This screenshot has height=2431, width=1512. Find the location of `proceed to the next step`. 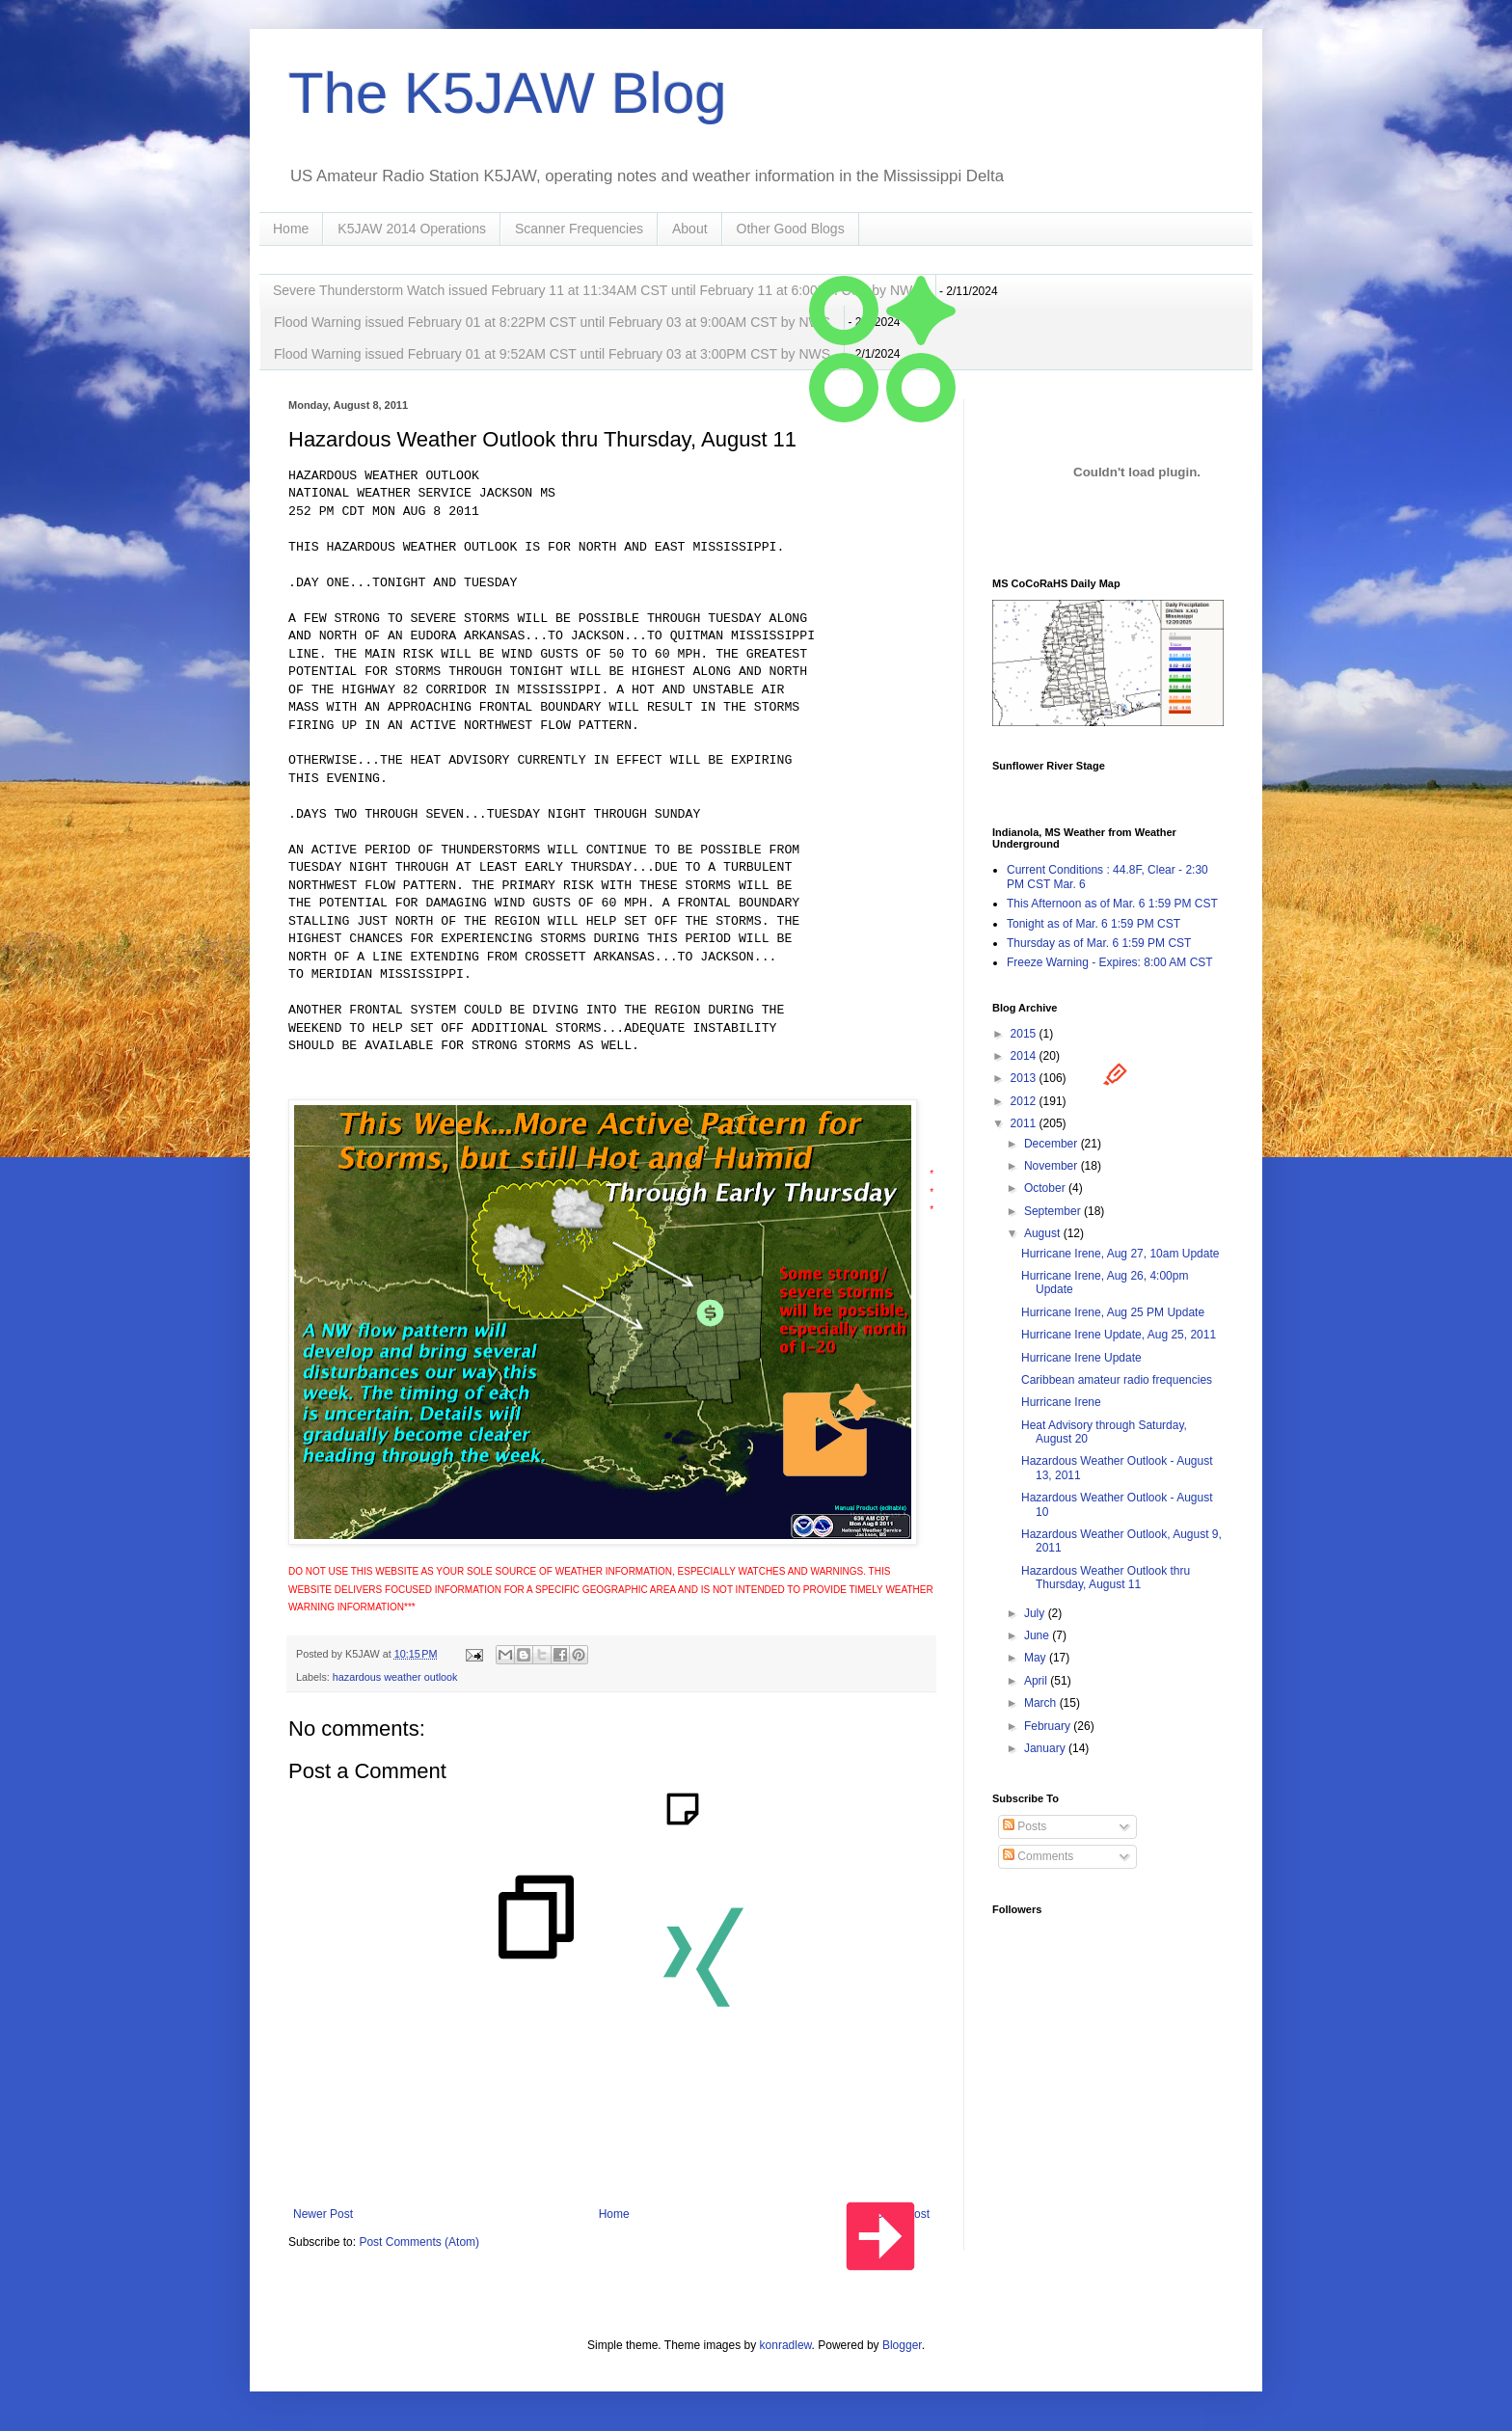

proceed to the next step is located at coordinates (880, 2236).